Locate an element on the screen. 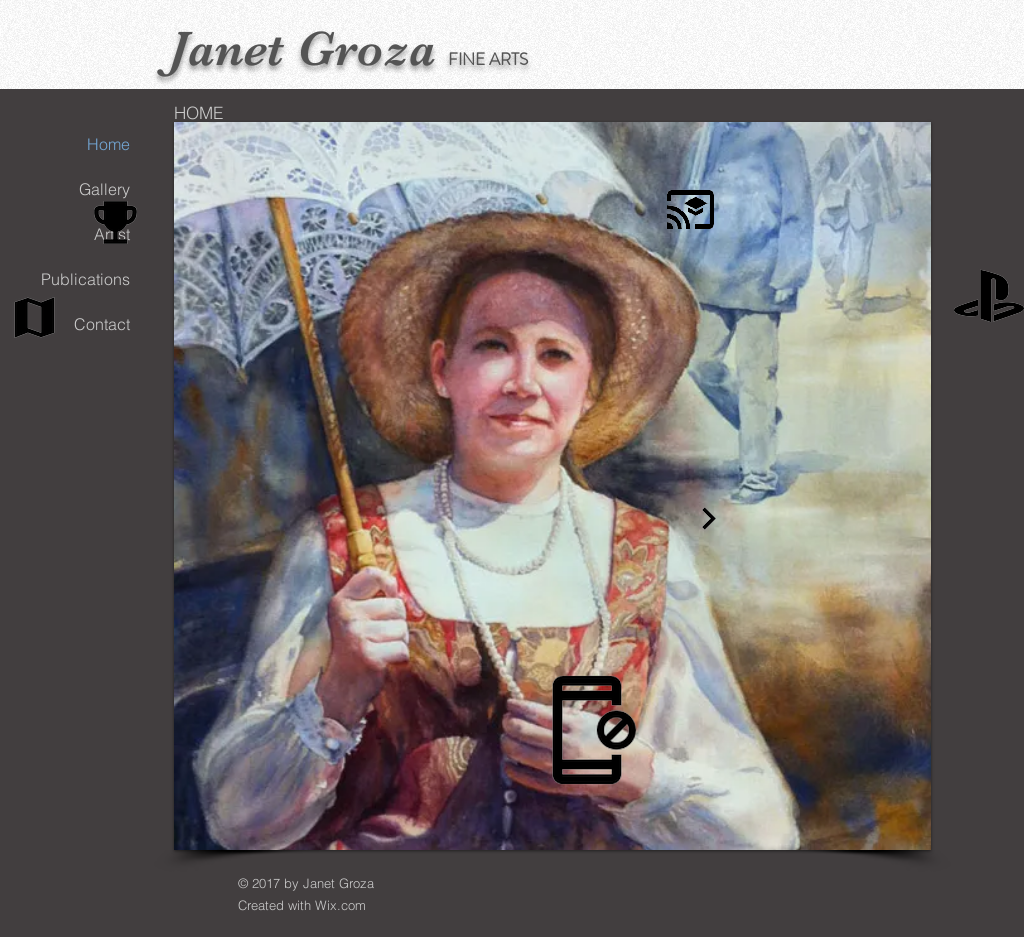 This screenshot has width=1024, height=937. cast or share screen to classroom display is located at coordinates (690, 209).